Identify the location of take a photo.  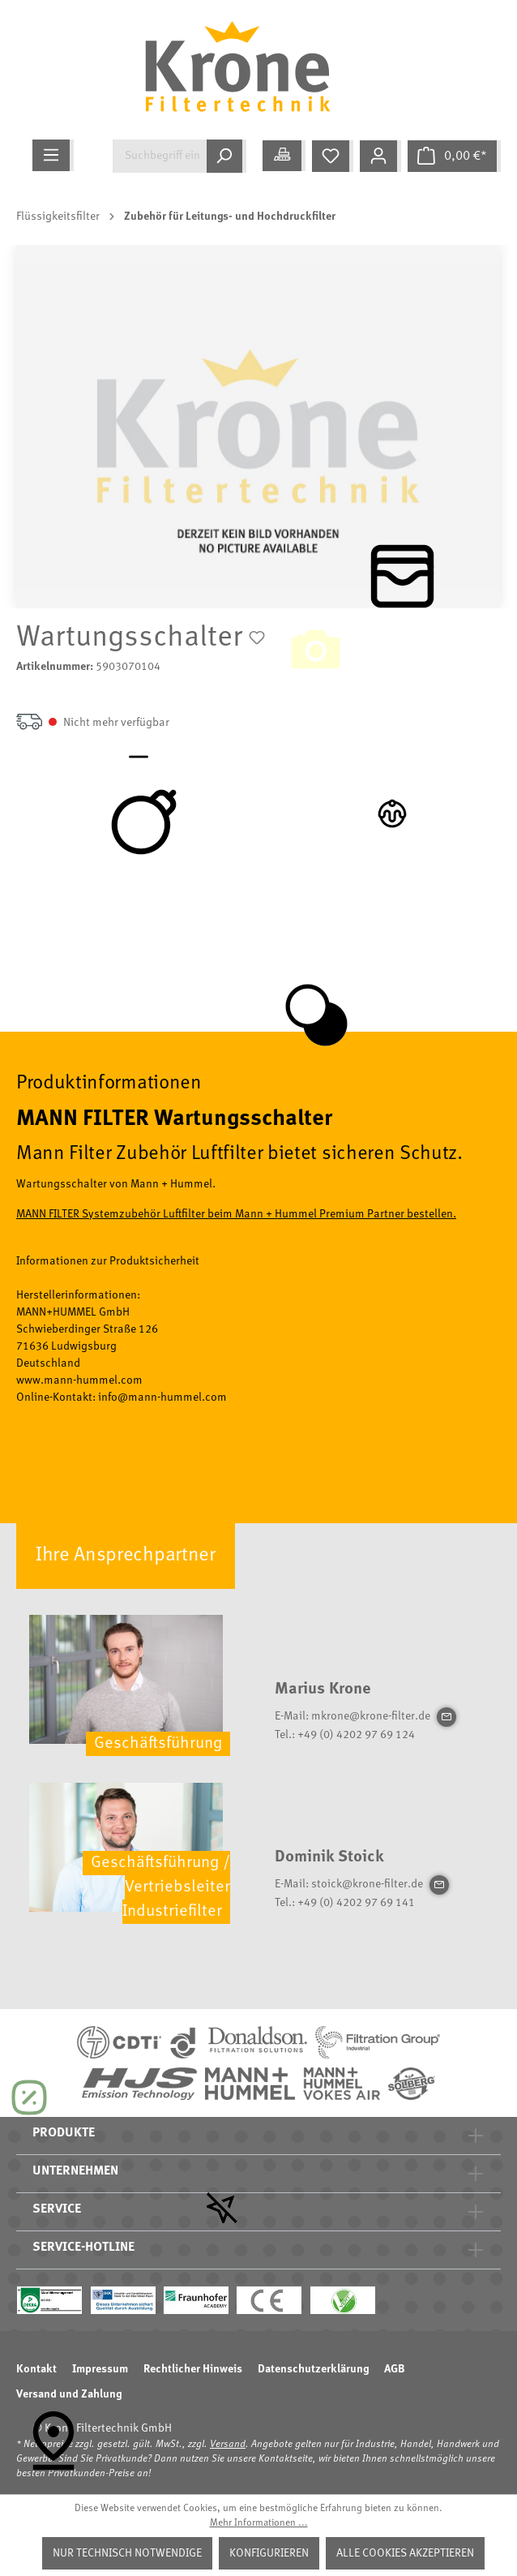
(315, 649).